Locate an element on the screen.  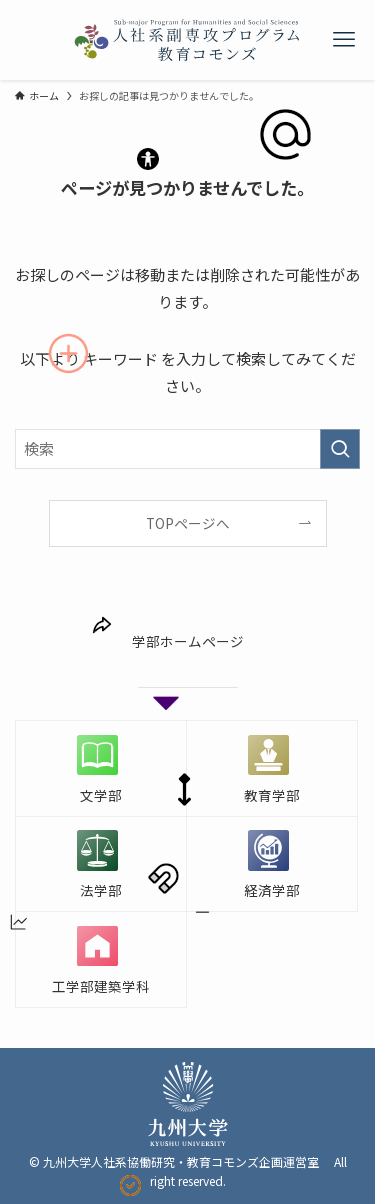
mention or tag a user is located at coordinates (285, 134).